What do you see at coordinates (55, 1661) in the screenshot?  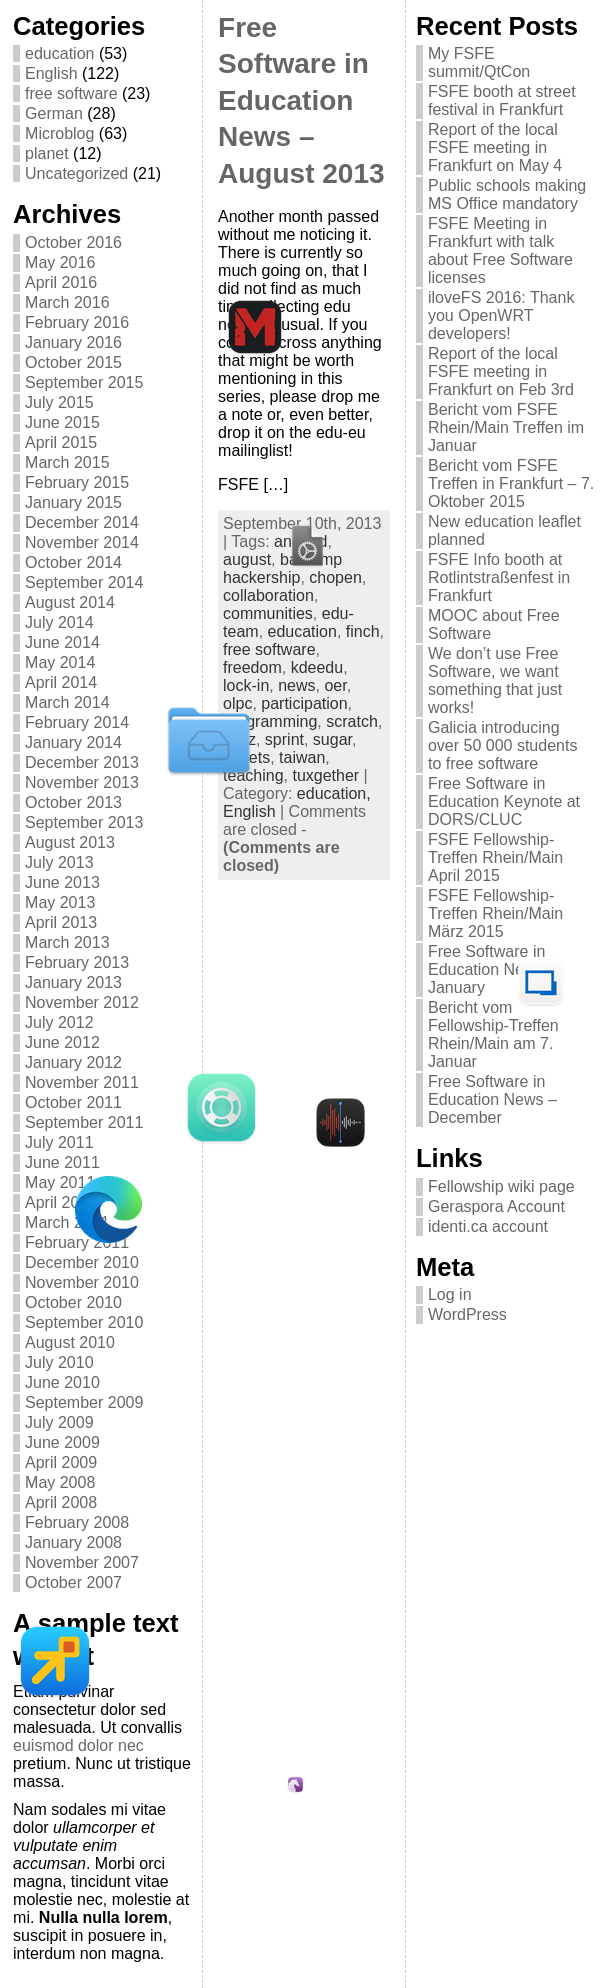 I see `launch VMware Remote Console application` at bounding box center [55, 1661].